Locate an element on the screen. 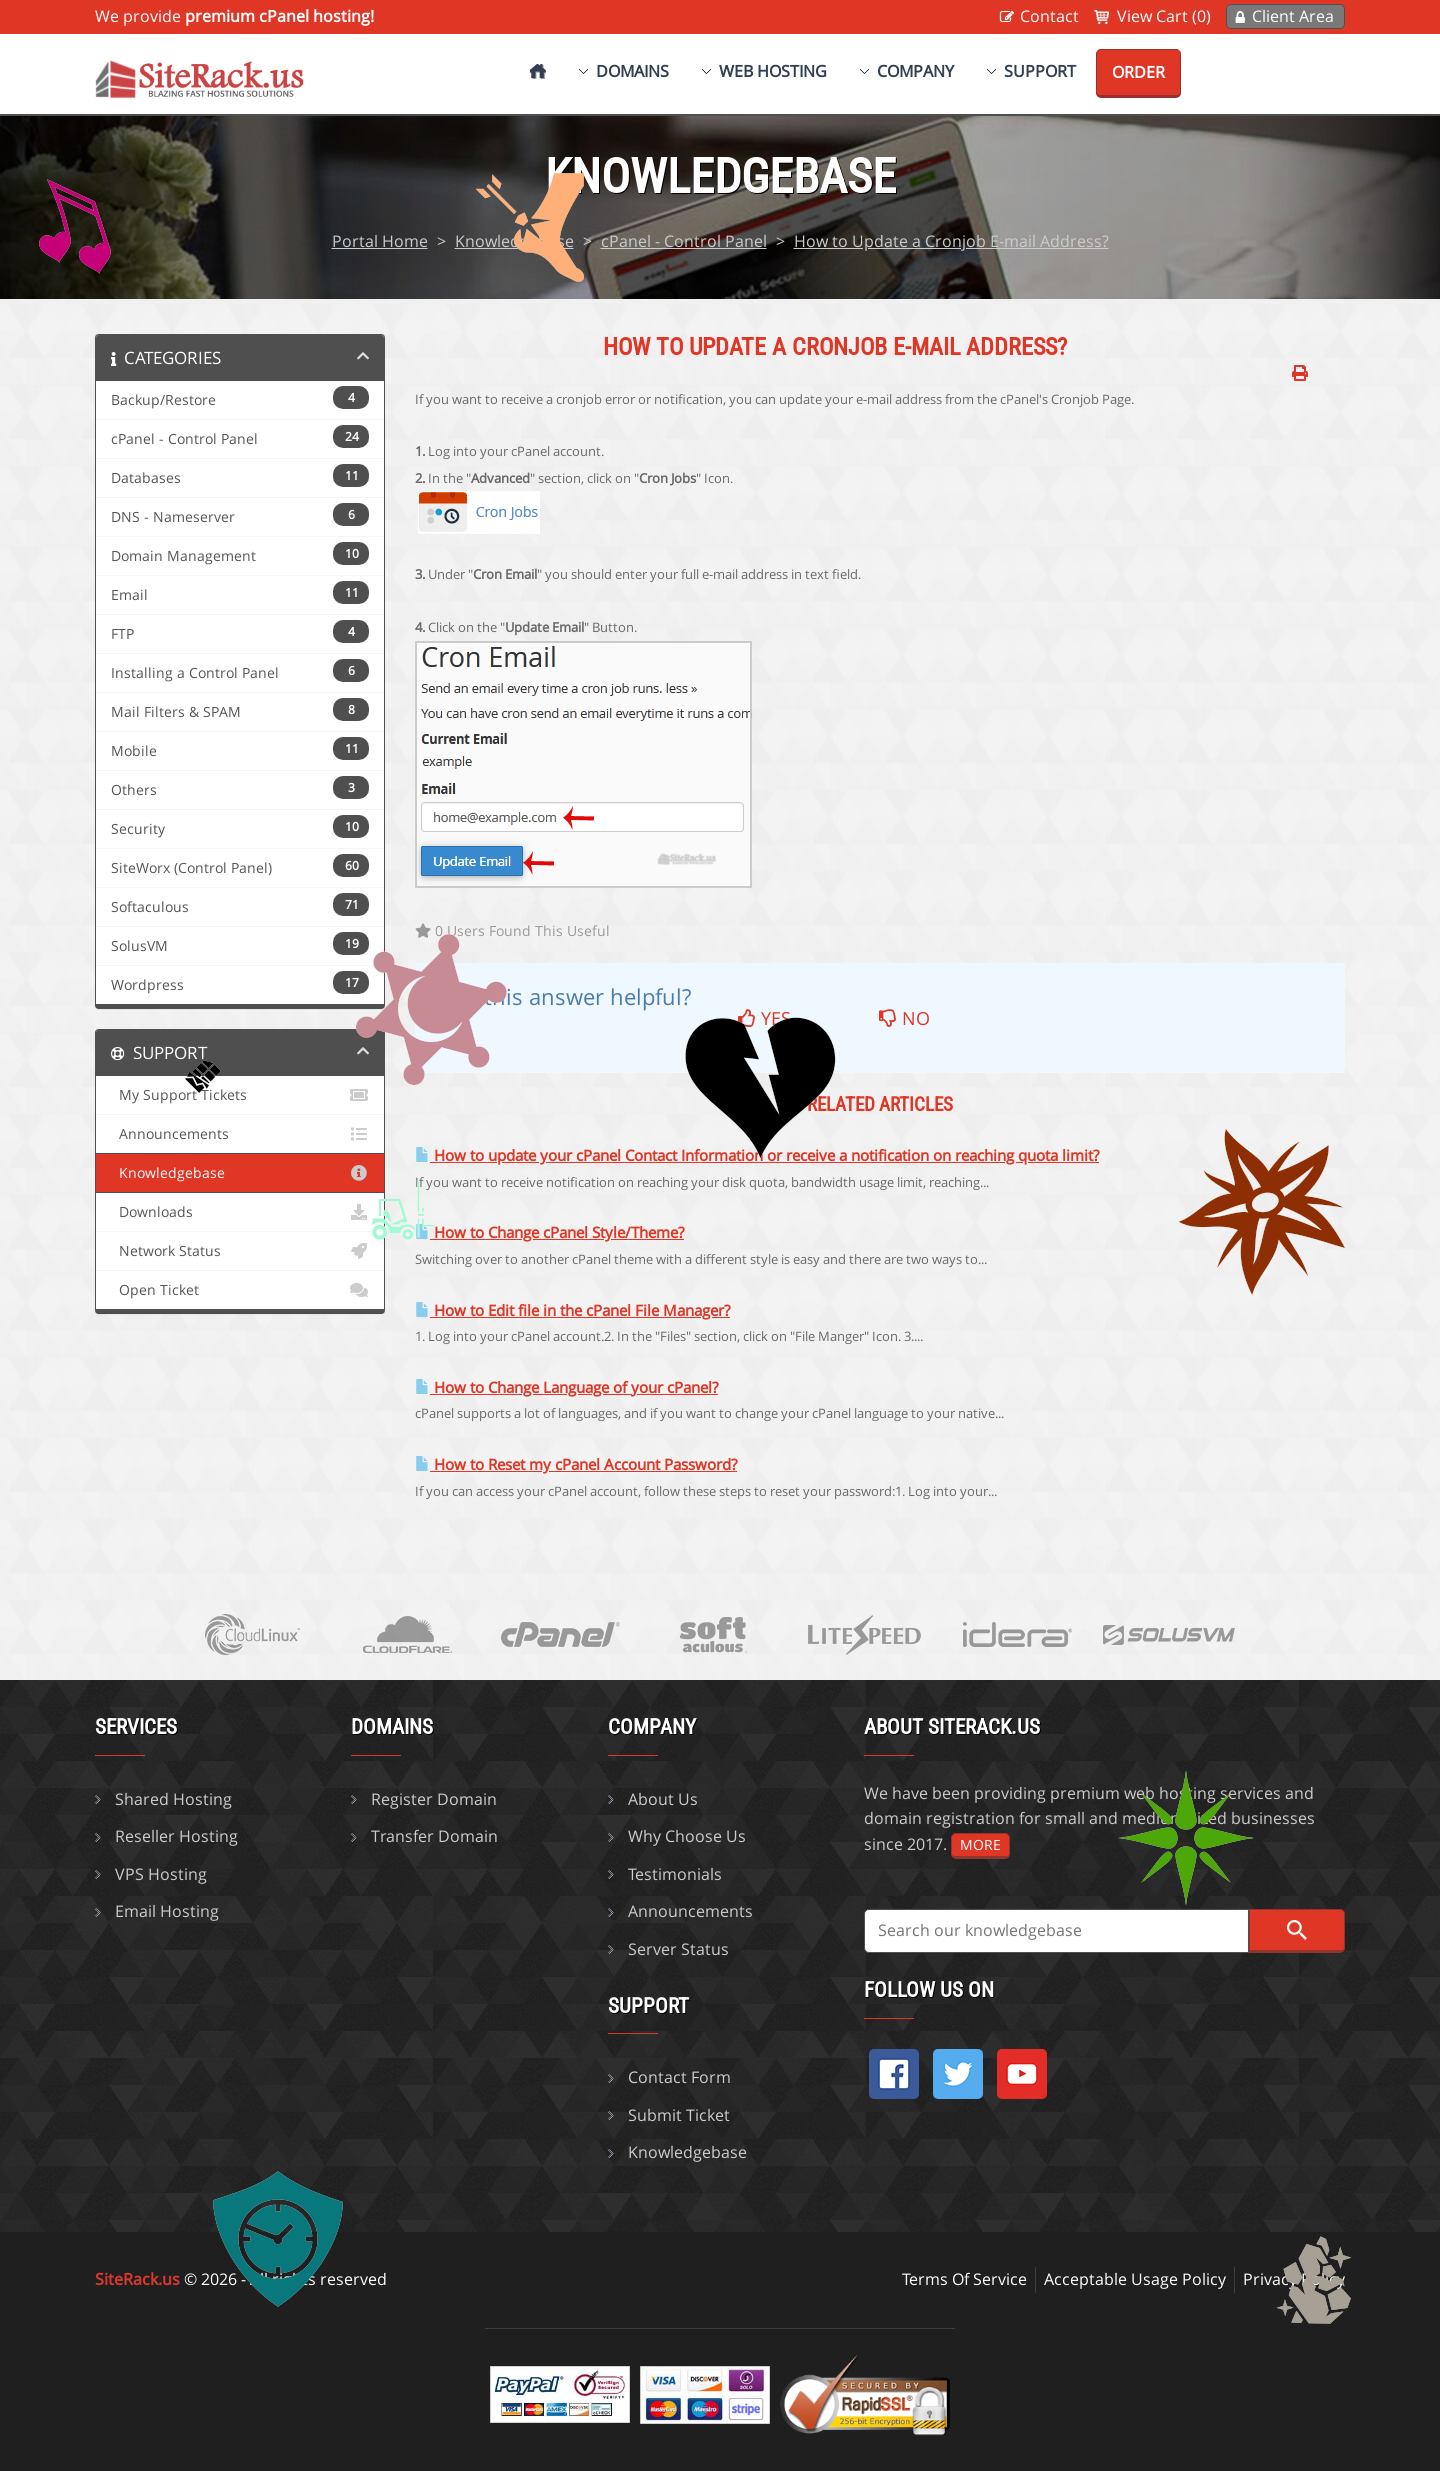  indicates a dislike or negative reaction is located at coordinates (760, 1087).